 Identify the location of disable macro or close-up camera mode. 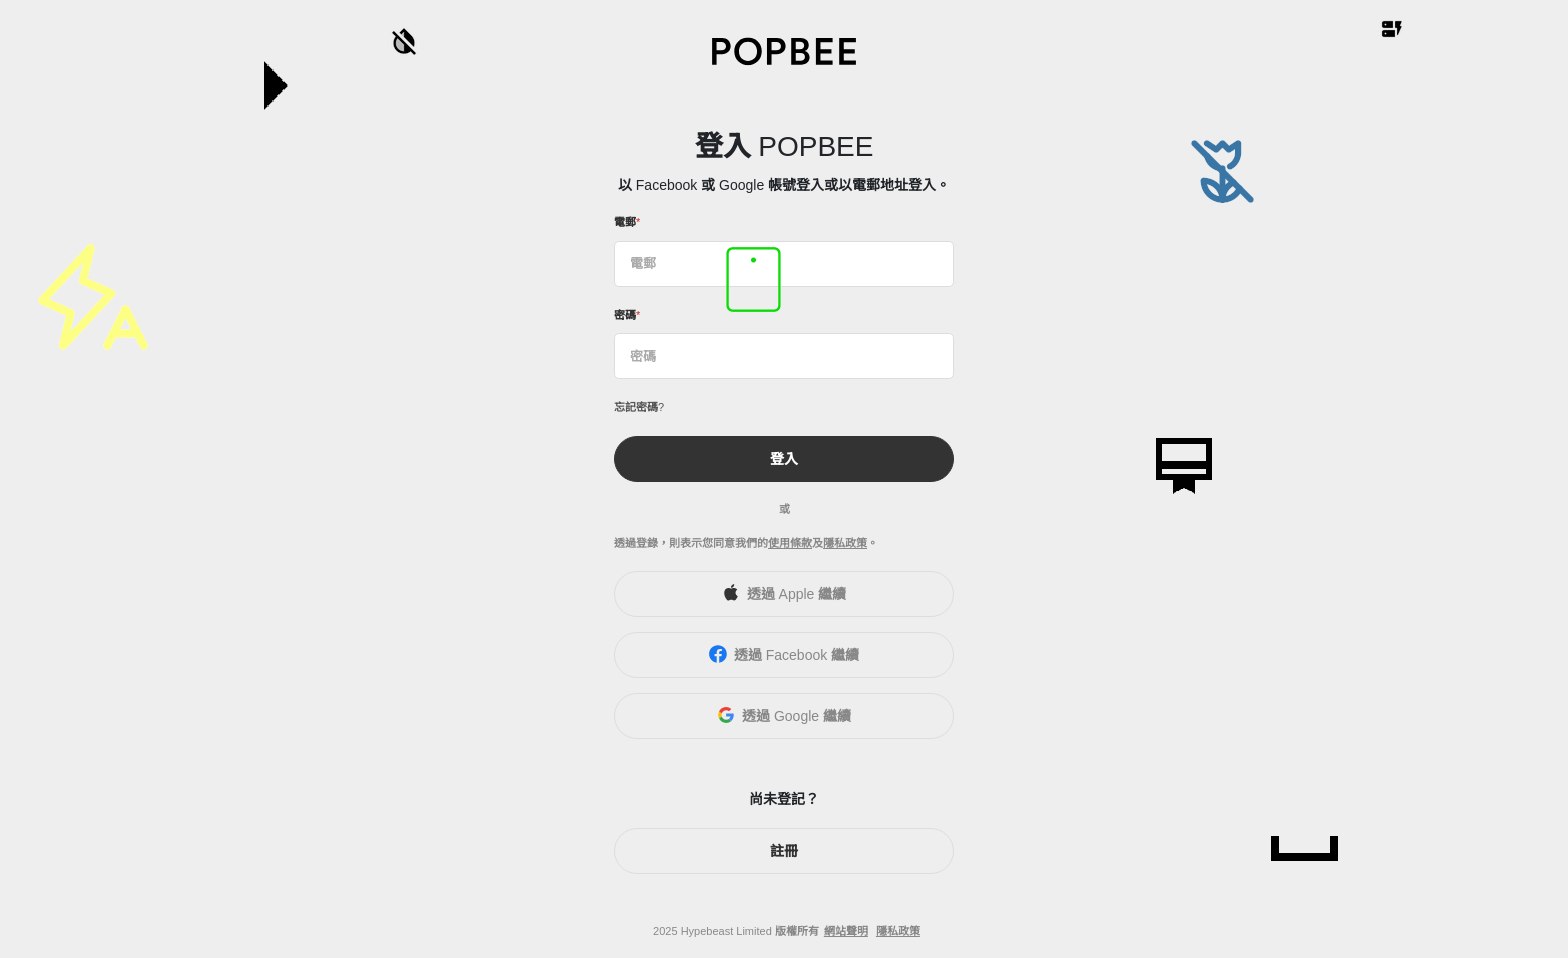
(1222, 171).